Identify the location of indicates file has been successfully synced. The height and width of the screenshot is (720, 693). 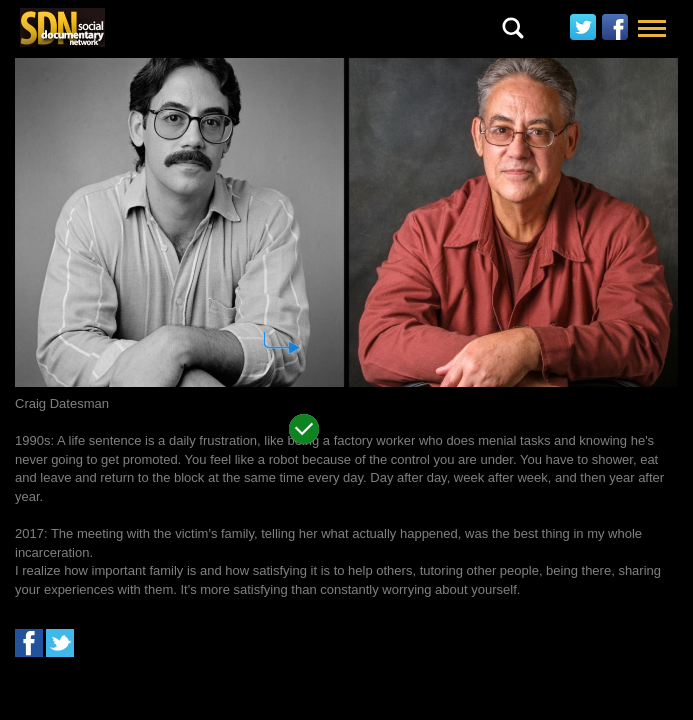
(304, 429).